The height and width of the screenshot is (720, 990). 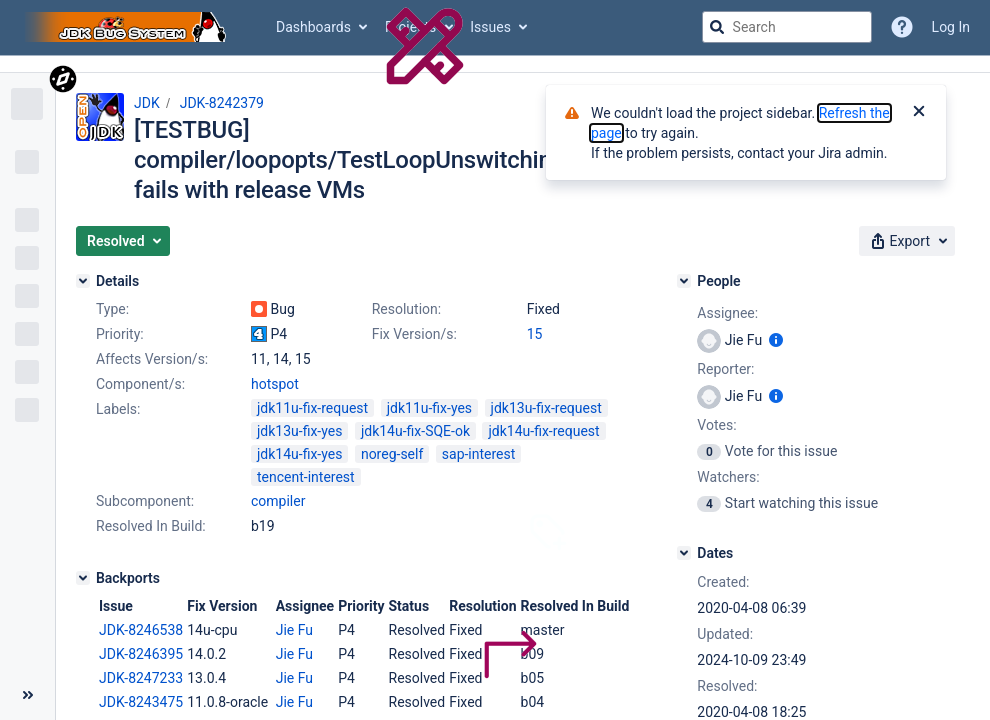 What do you see at coordinates (63, 79) in the screenshot?
I see `access navigation or directions` at bounding box center [63, 79].